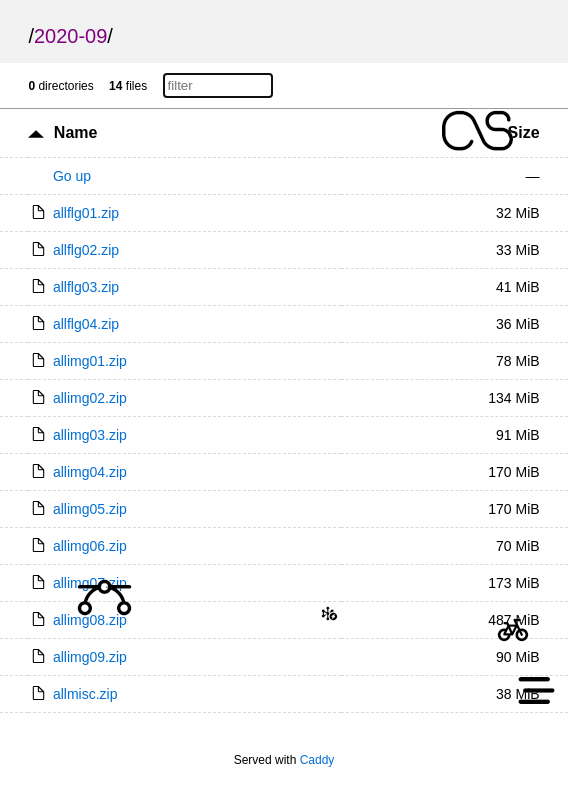 The width and height of the screenshot is (568, 807). What do you see at coordinates (536, 690) in the screenshot?
I see `open navigation menu` at bounding box center [536, 690].